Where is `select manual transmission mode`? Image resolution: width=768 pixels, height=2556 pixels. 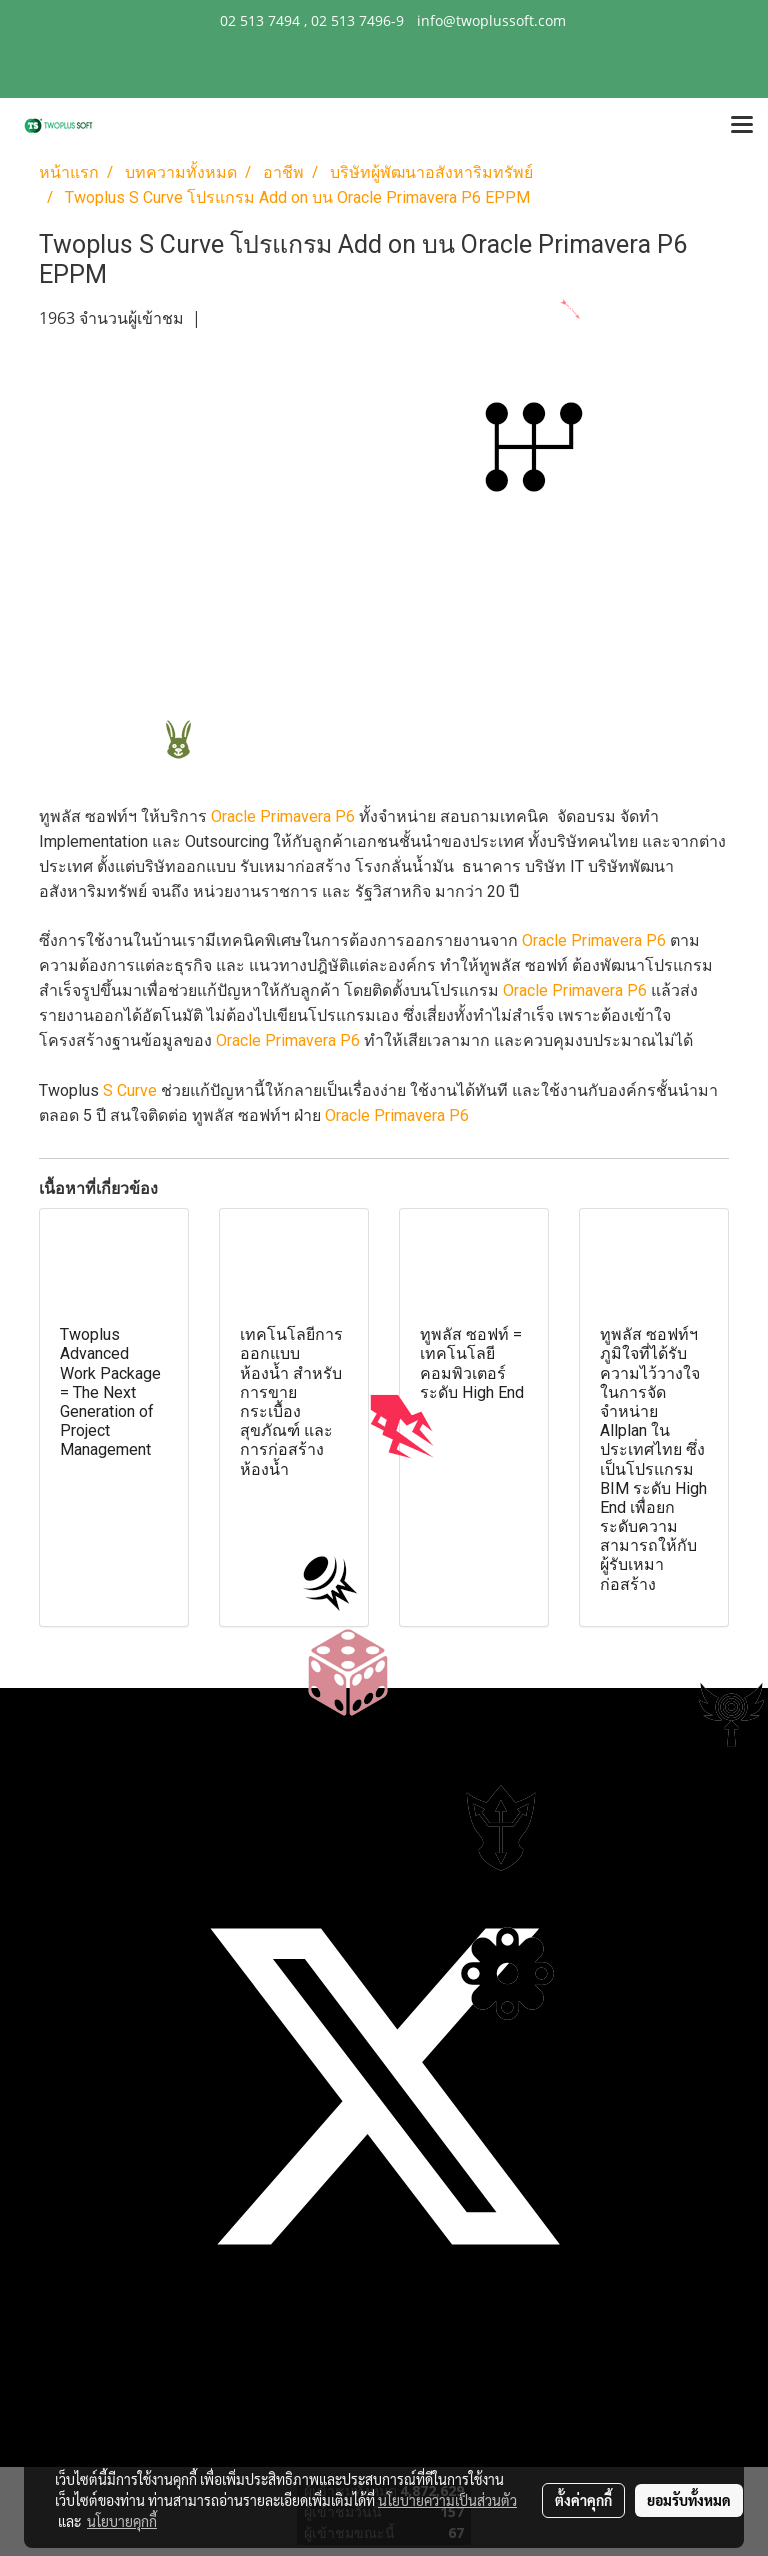
select manual transmission mode is located at coordinates (534, 447).